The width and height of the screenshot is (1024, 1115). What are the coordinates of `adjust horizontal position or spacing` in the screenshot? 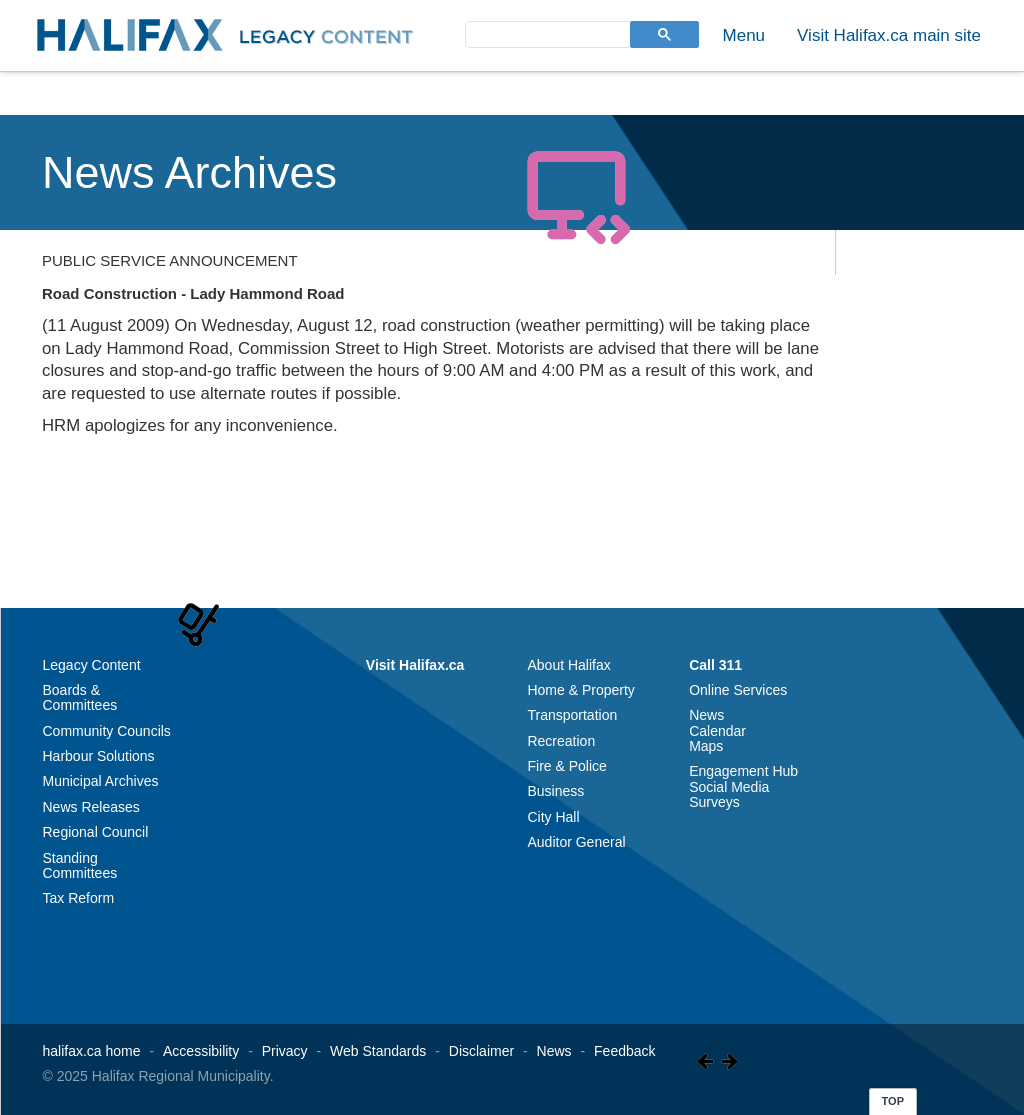 It's located at (717, 1061).